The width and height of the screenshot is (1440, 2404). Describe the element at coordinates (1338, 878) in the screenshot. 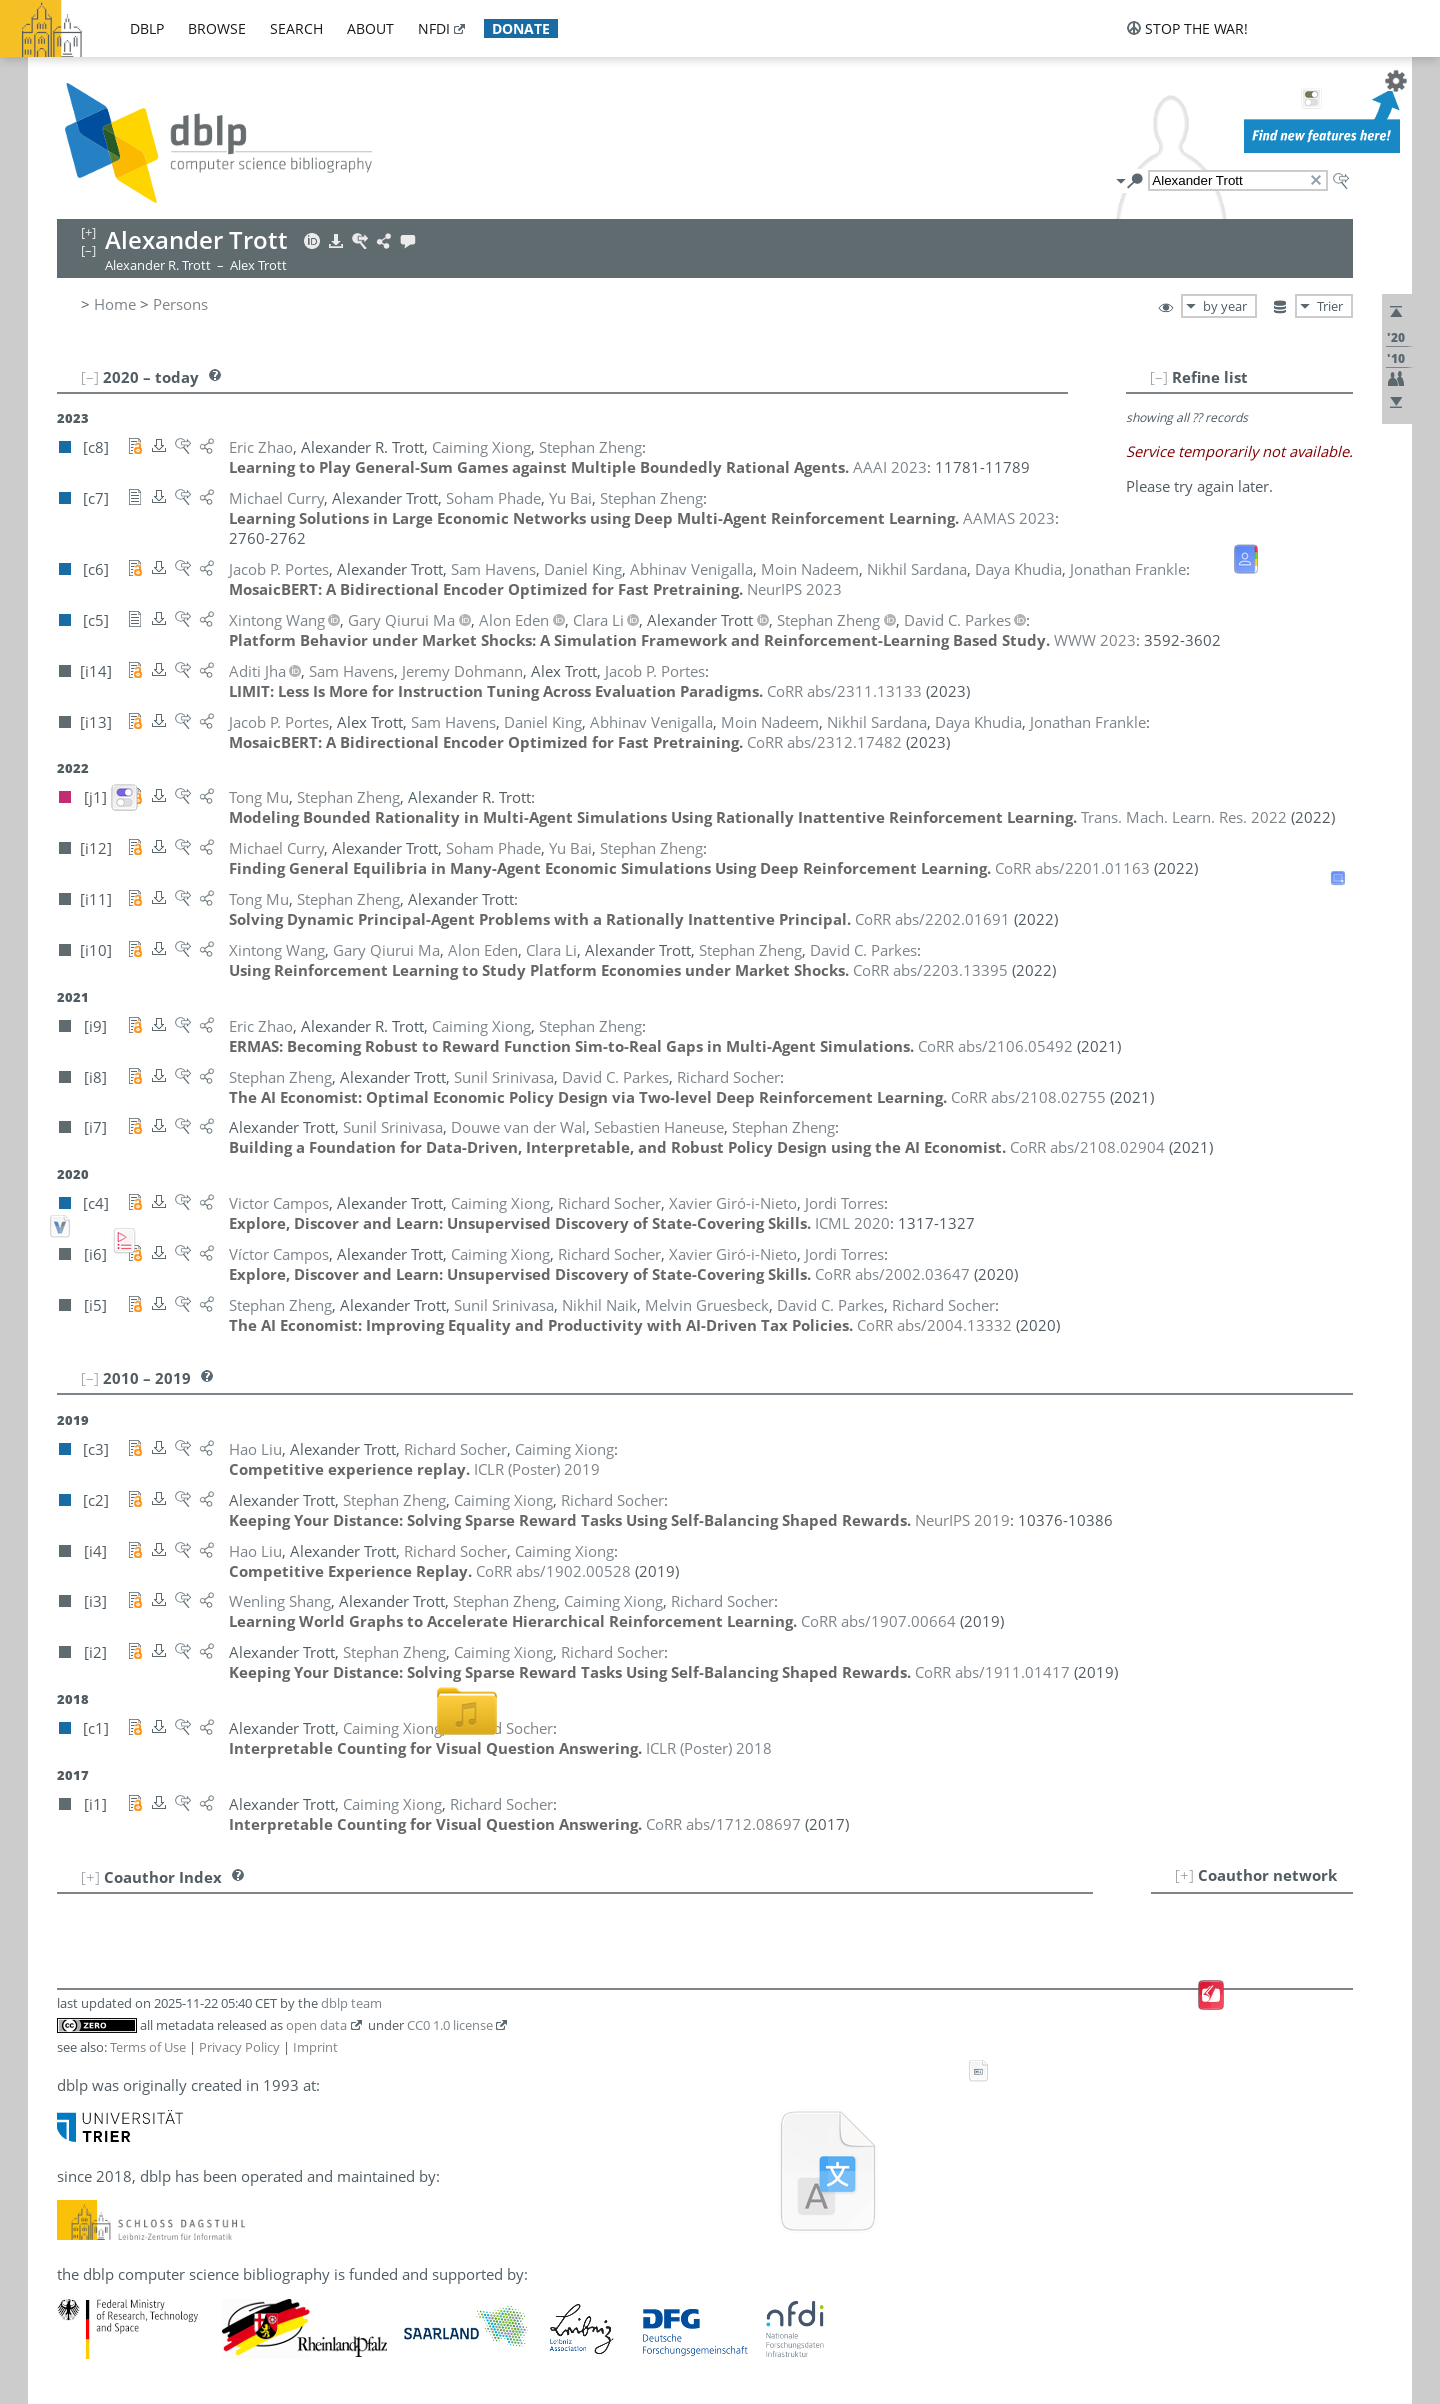

I see `take a screenshot` at that location.